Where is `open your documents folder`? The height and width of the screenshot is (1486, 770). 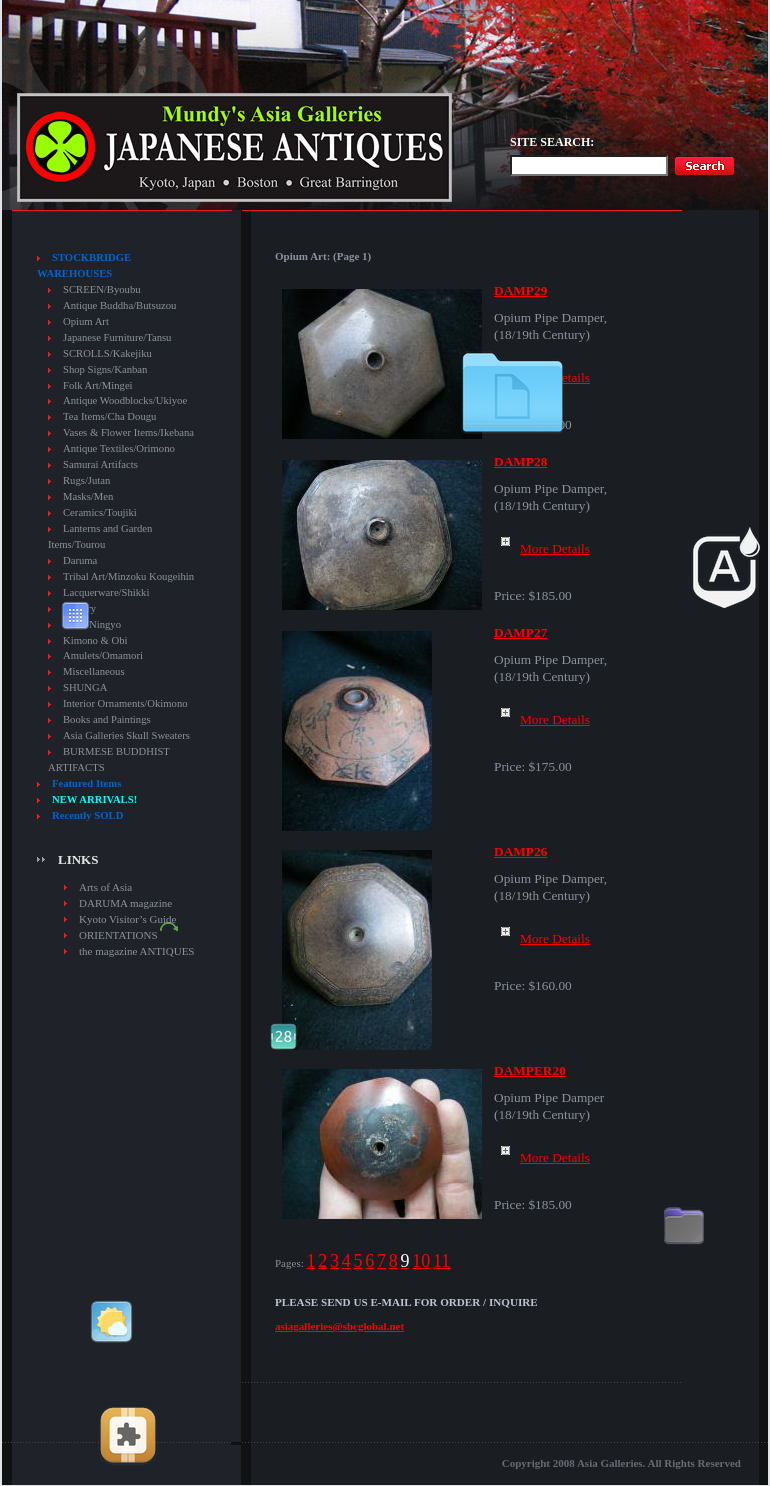
open your documents folder is located at coordinates (512, 392).